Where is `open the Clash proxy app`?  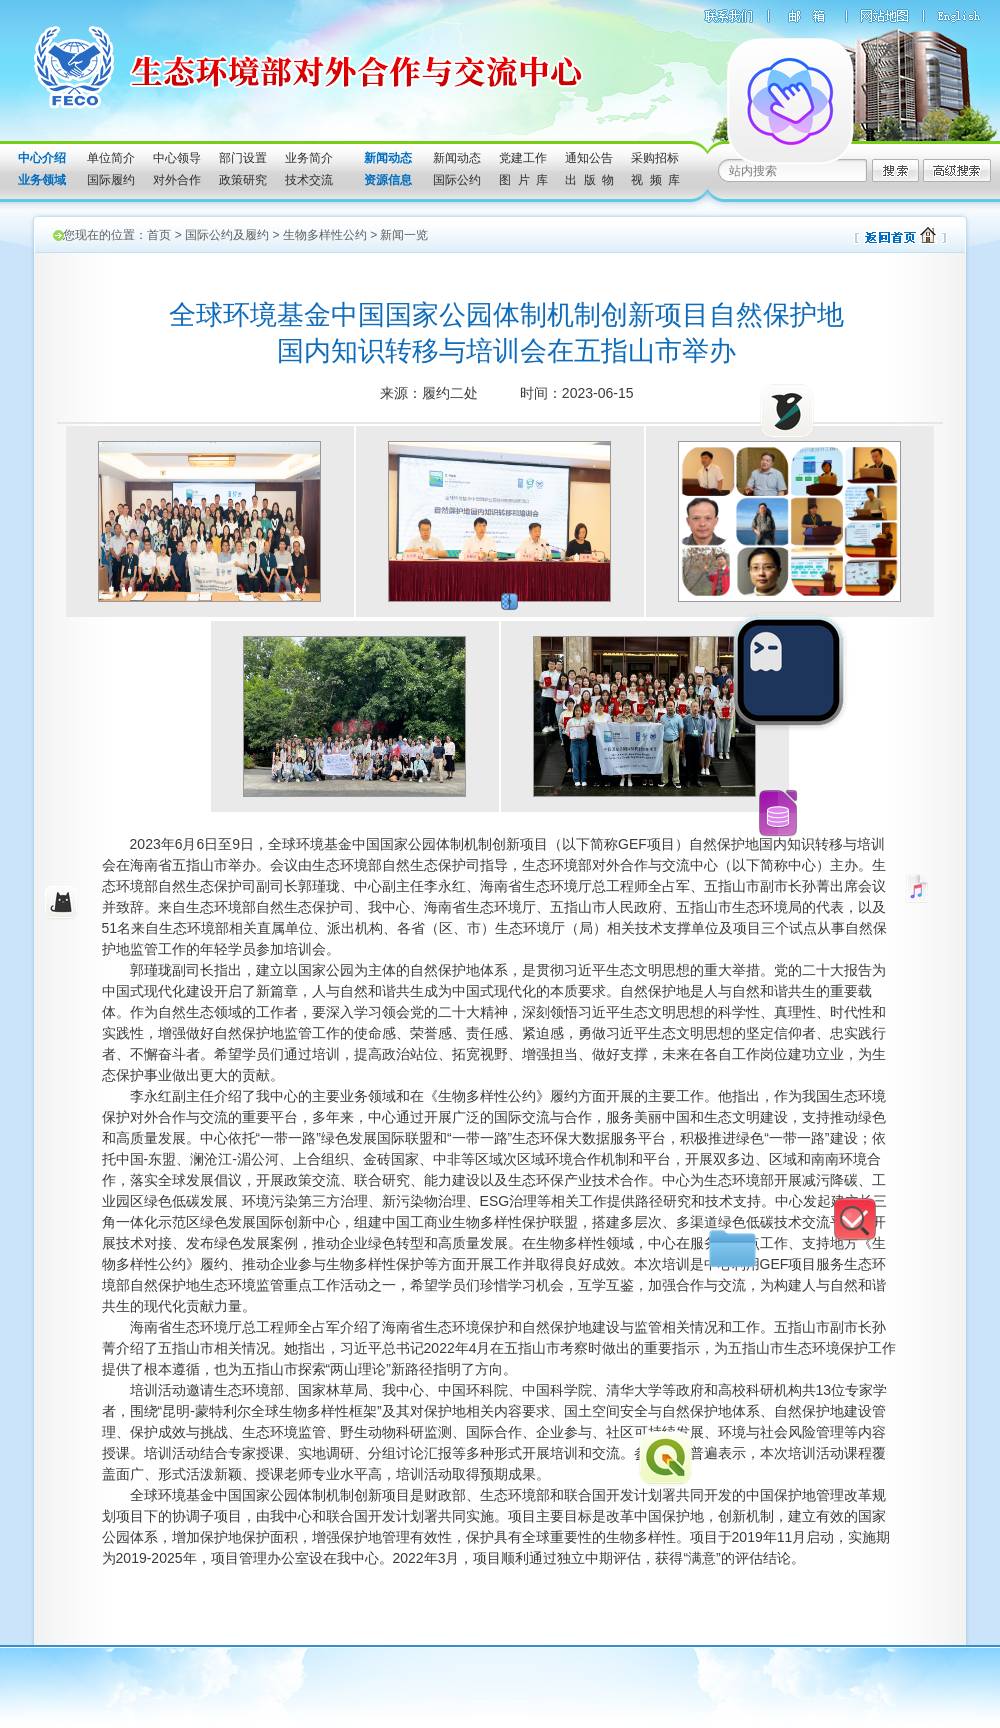 open the Clash proxy app is located at coordinates (61, 902).